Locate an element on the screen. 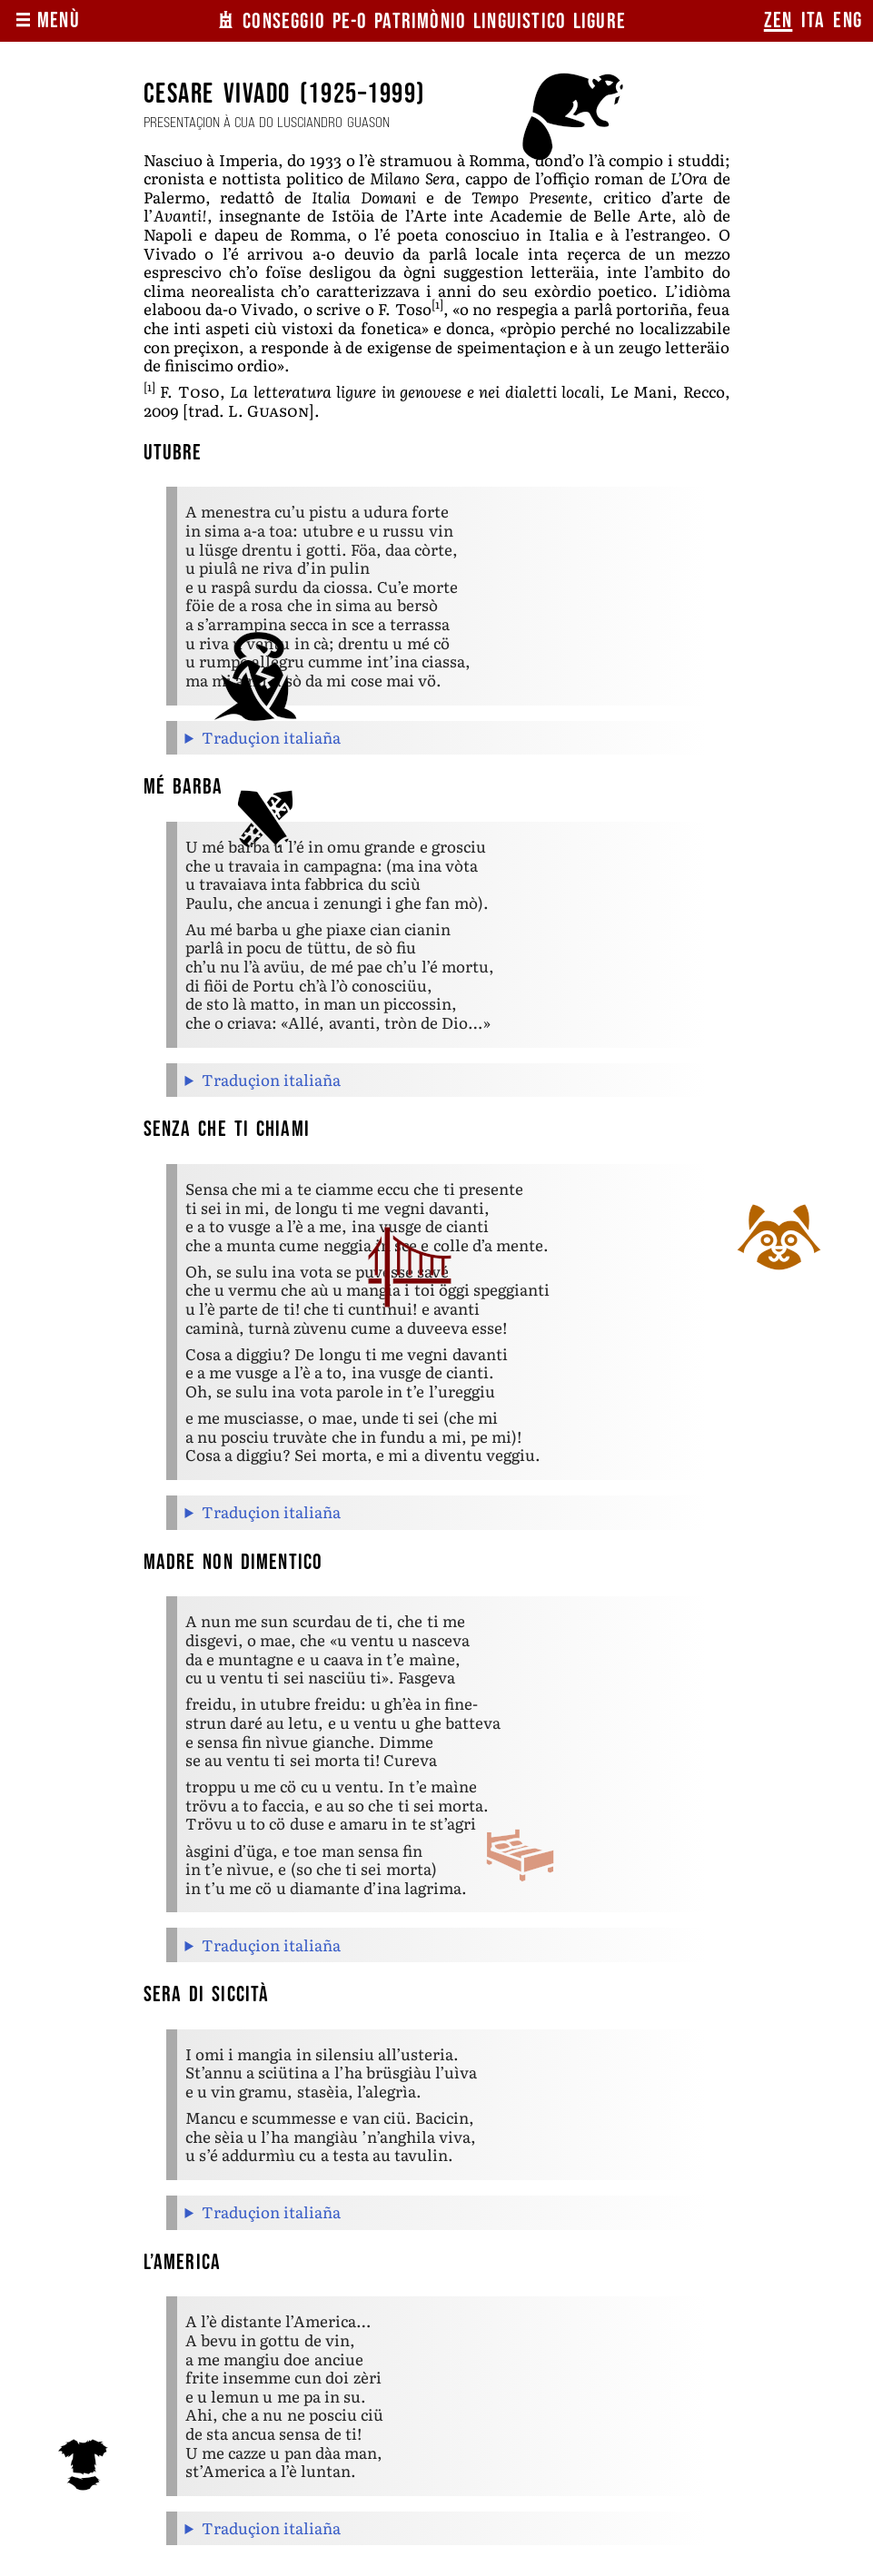 The width and height of the screenshot is (873, 2576). view bridge or infrastructure locations is located at coordinates (410, 1266).